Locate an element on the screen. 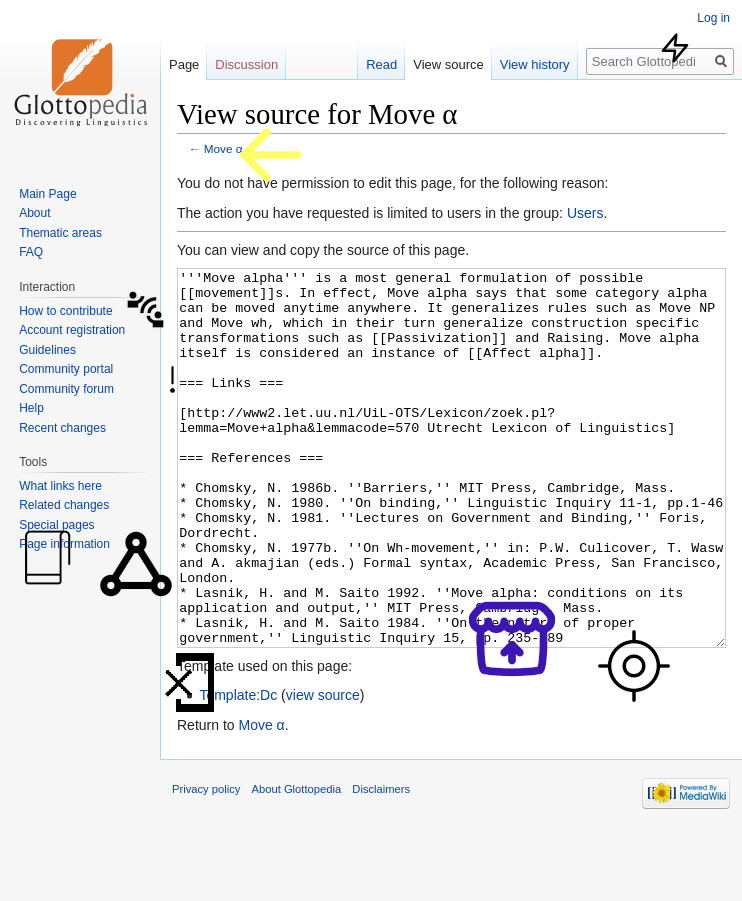 The image size is (742, 901). disconnect or unlink a mobile device is located at coordinates (189, 682).